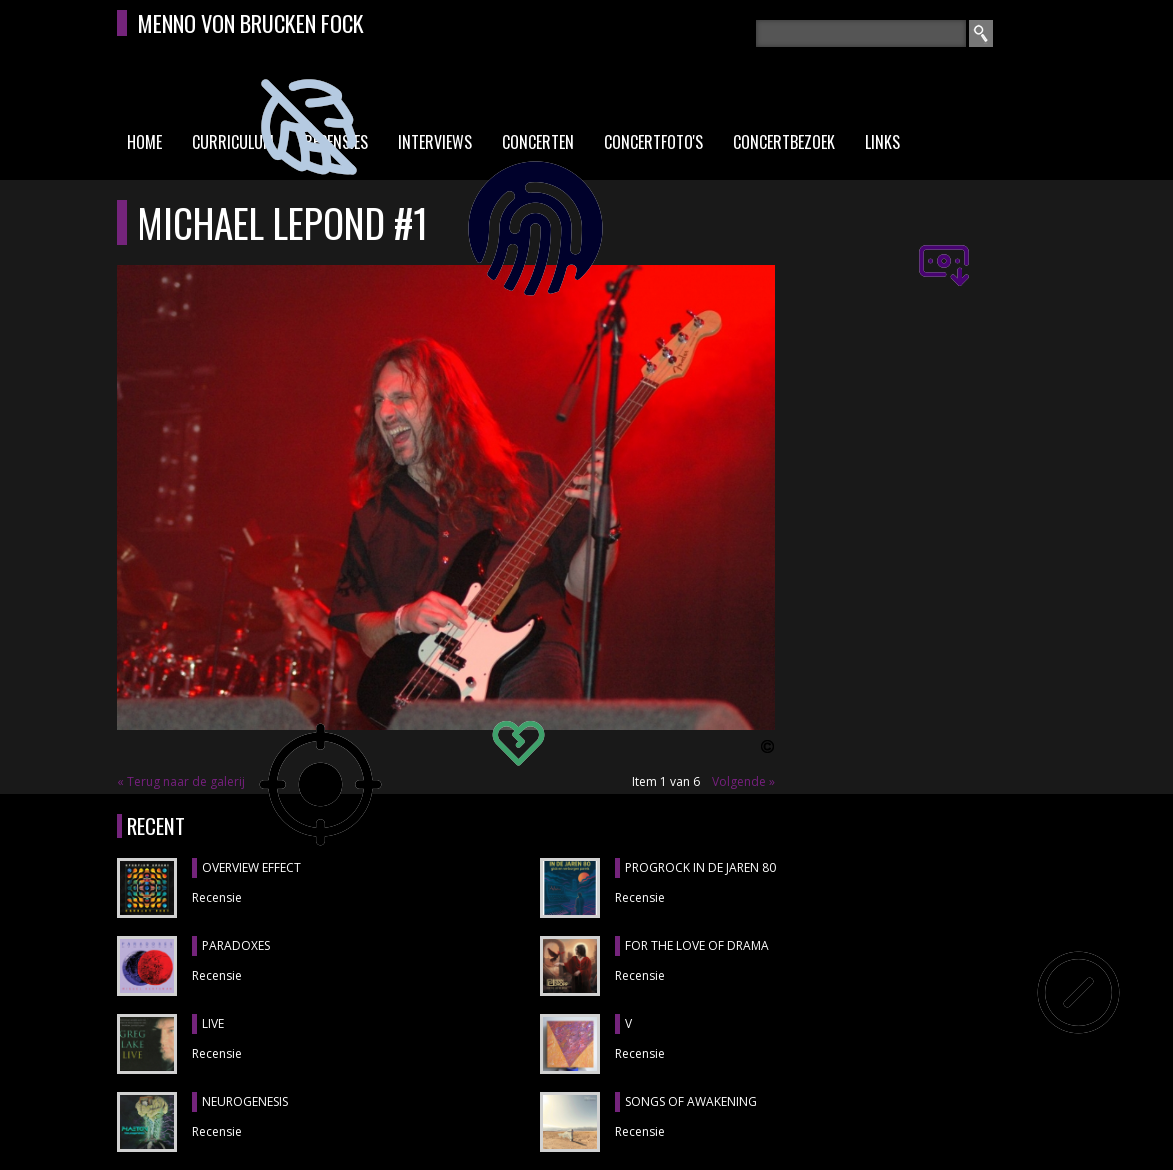 The width and height of the screenshot is (1173, 1170). Describe the element at coordinates (518, 741) in the screenshot. I see `unlike or remove from favorites` at that location.